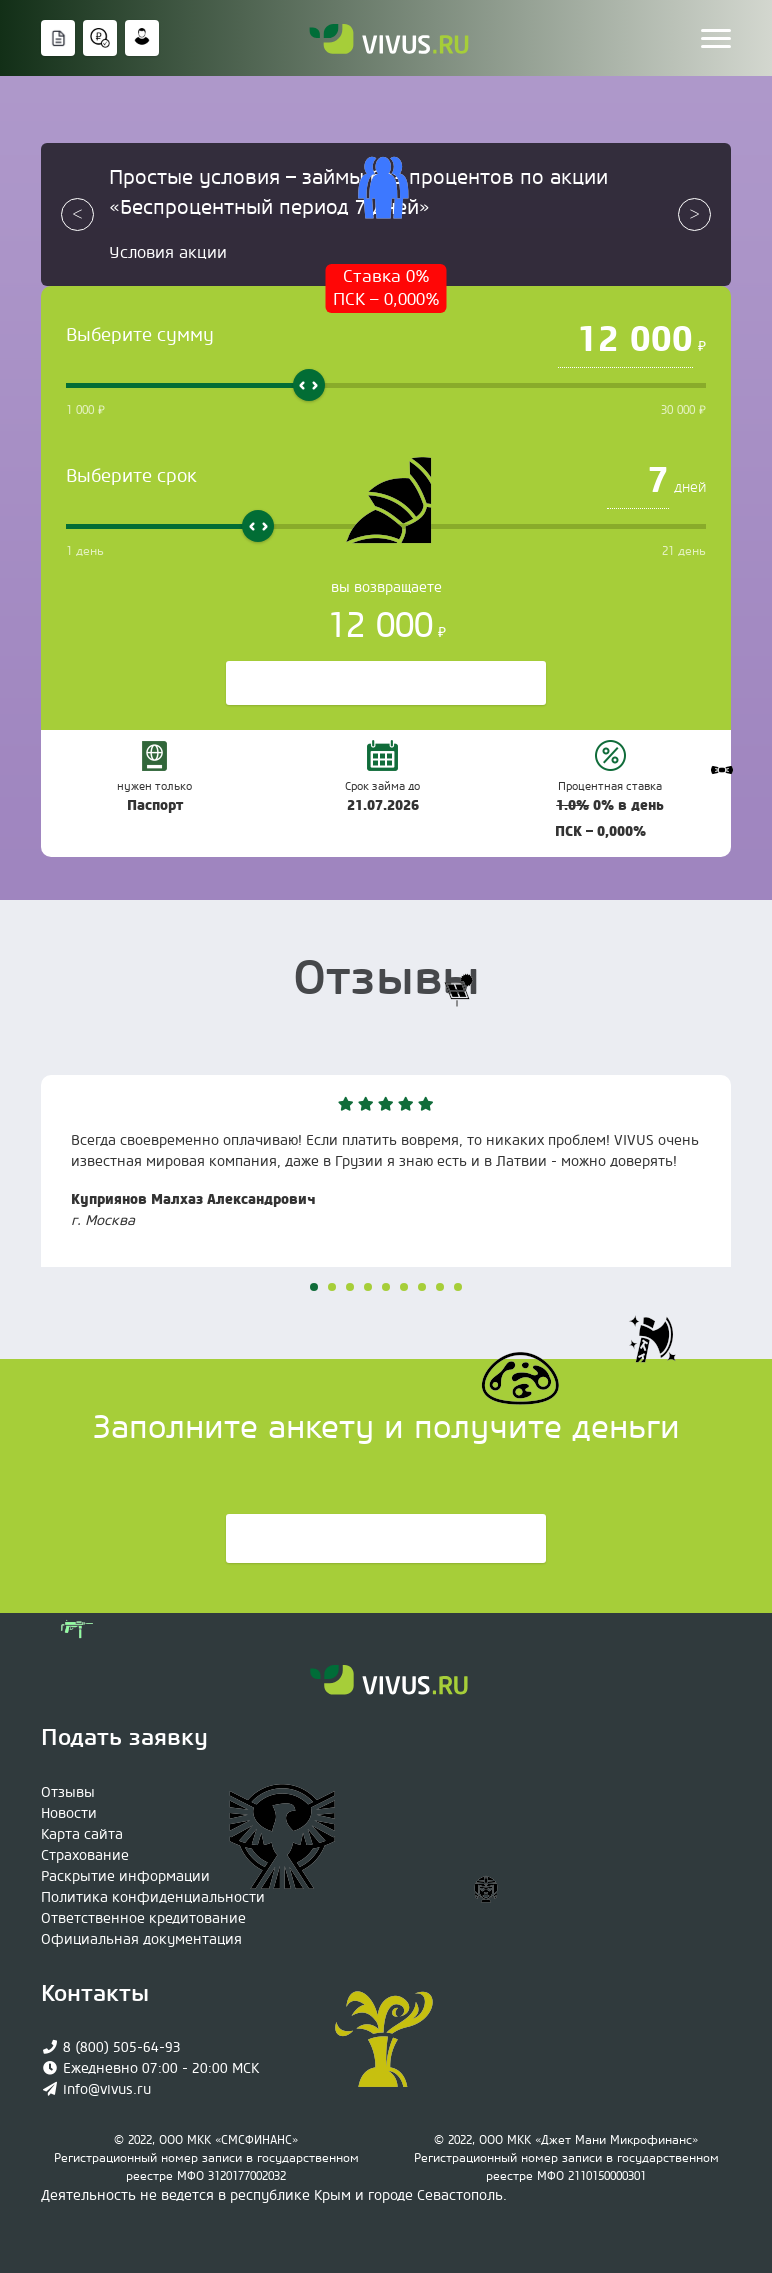 This screenshot has height=2273, width=772. I want to click on select formal or dressy attire option, so click(722, 770).